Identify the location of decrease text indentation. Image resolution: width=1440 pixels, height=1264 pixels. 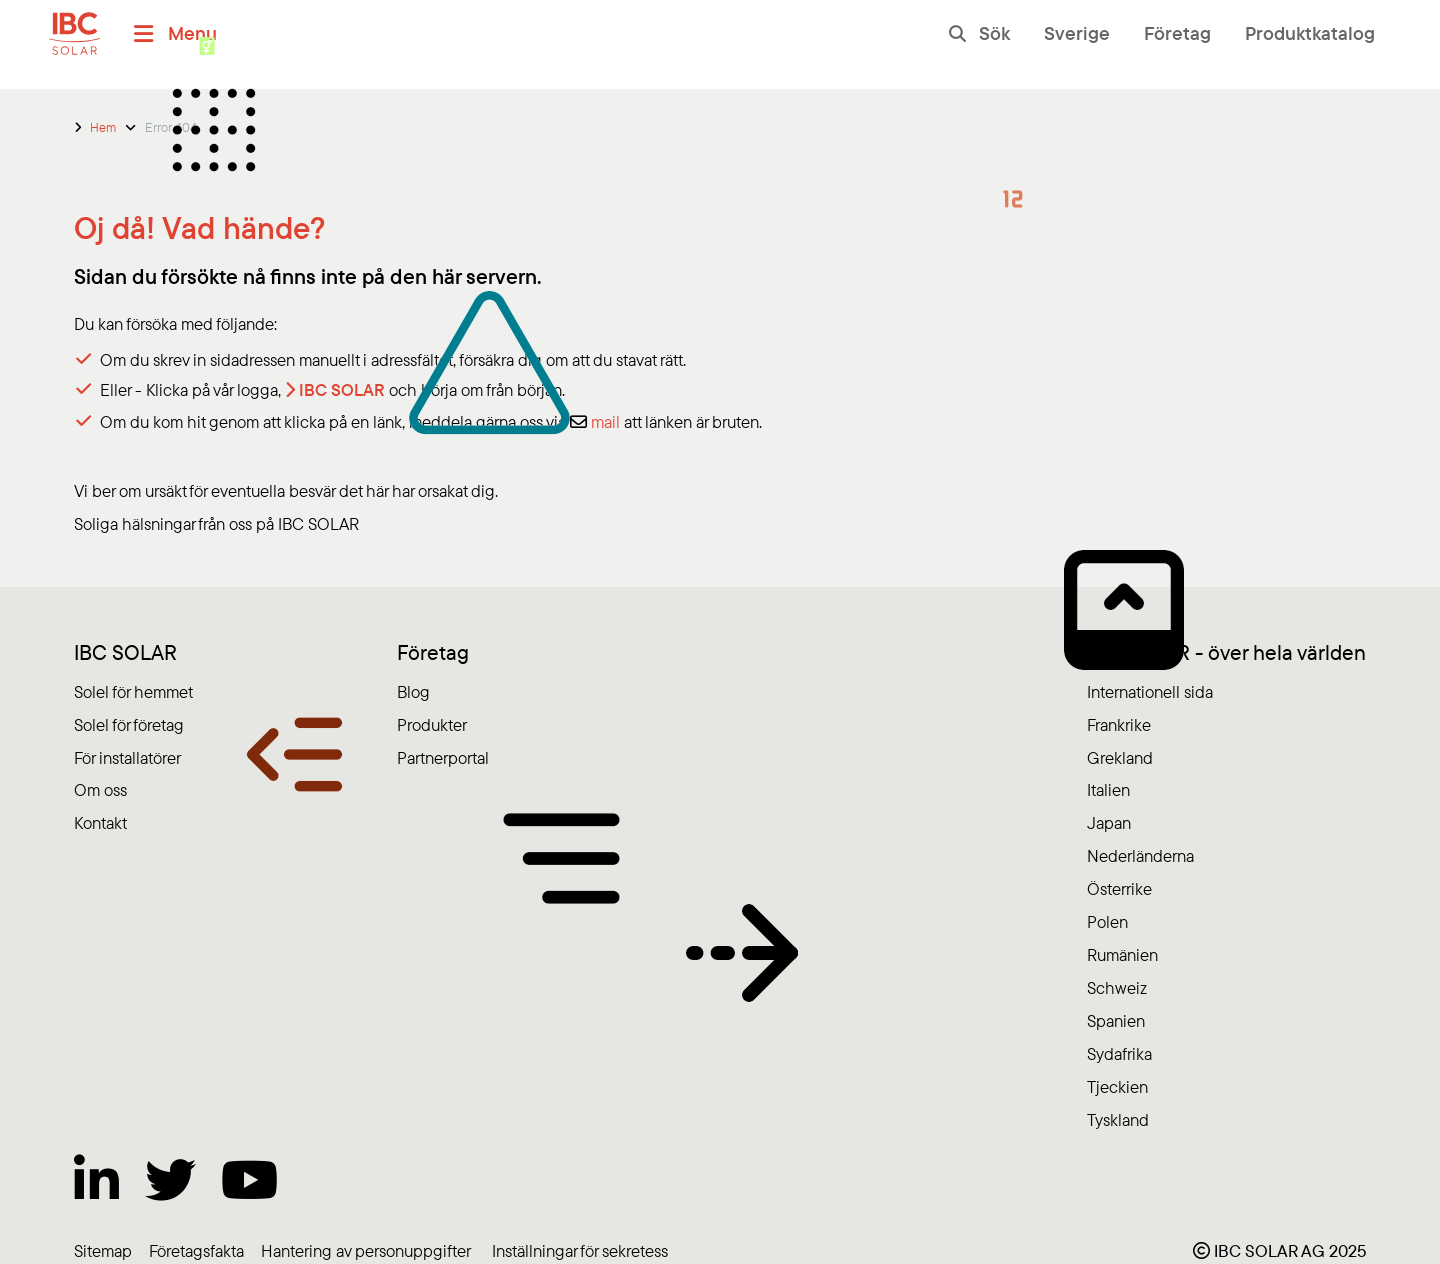
(294, 754).